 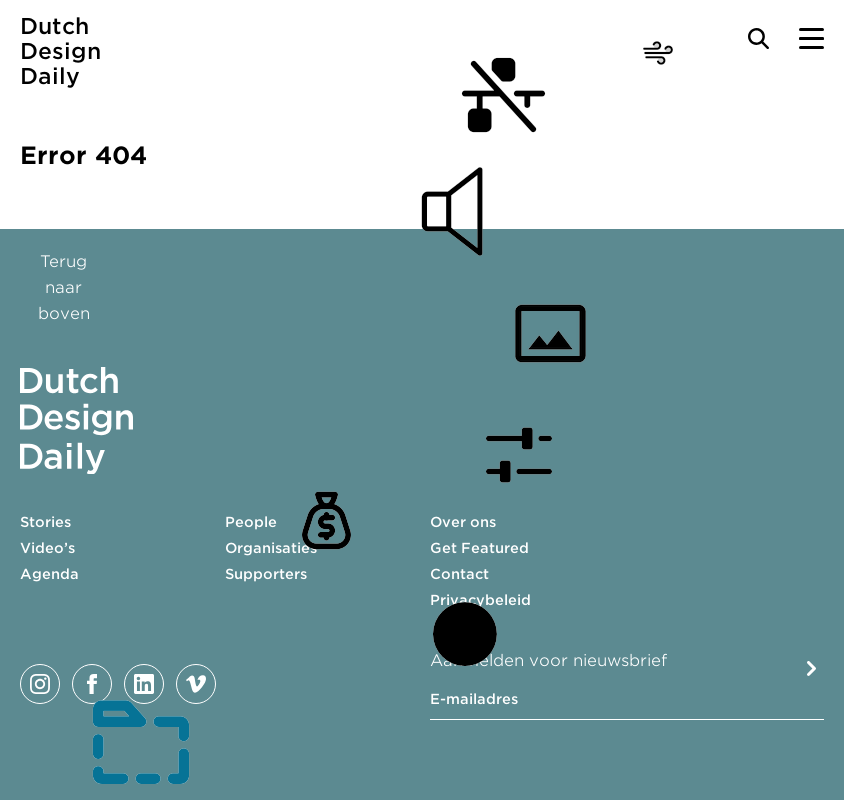 What do you see at coordinates (326, 520) in the screenshot?
I see `view tax information or documents` at bounding box center [326, 520].